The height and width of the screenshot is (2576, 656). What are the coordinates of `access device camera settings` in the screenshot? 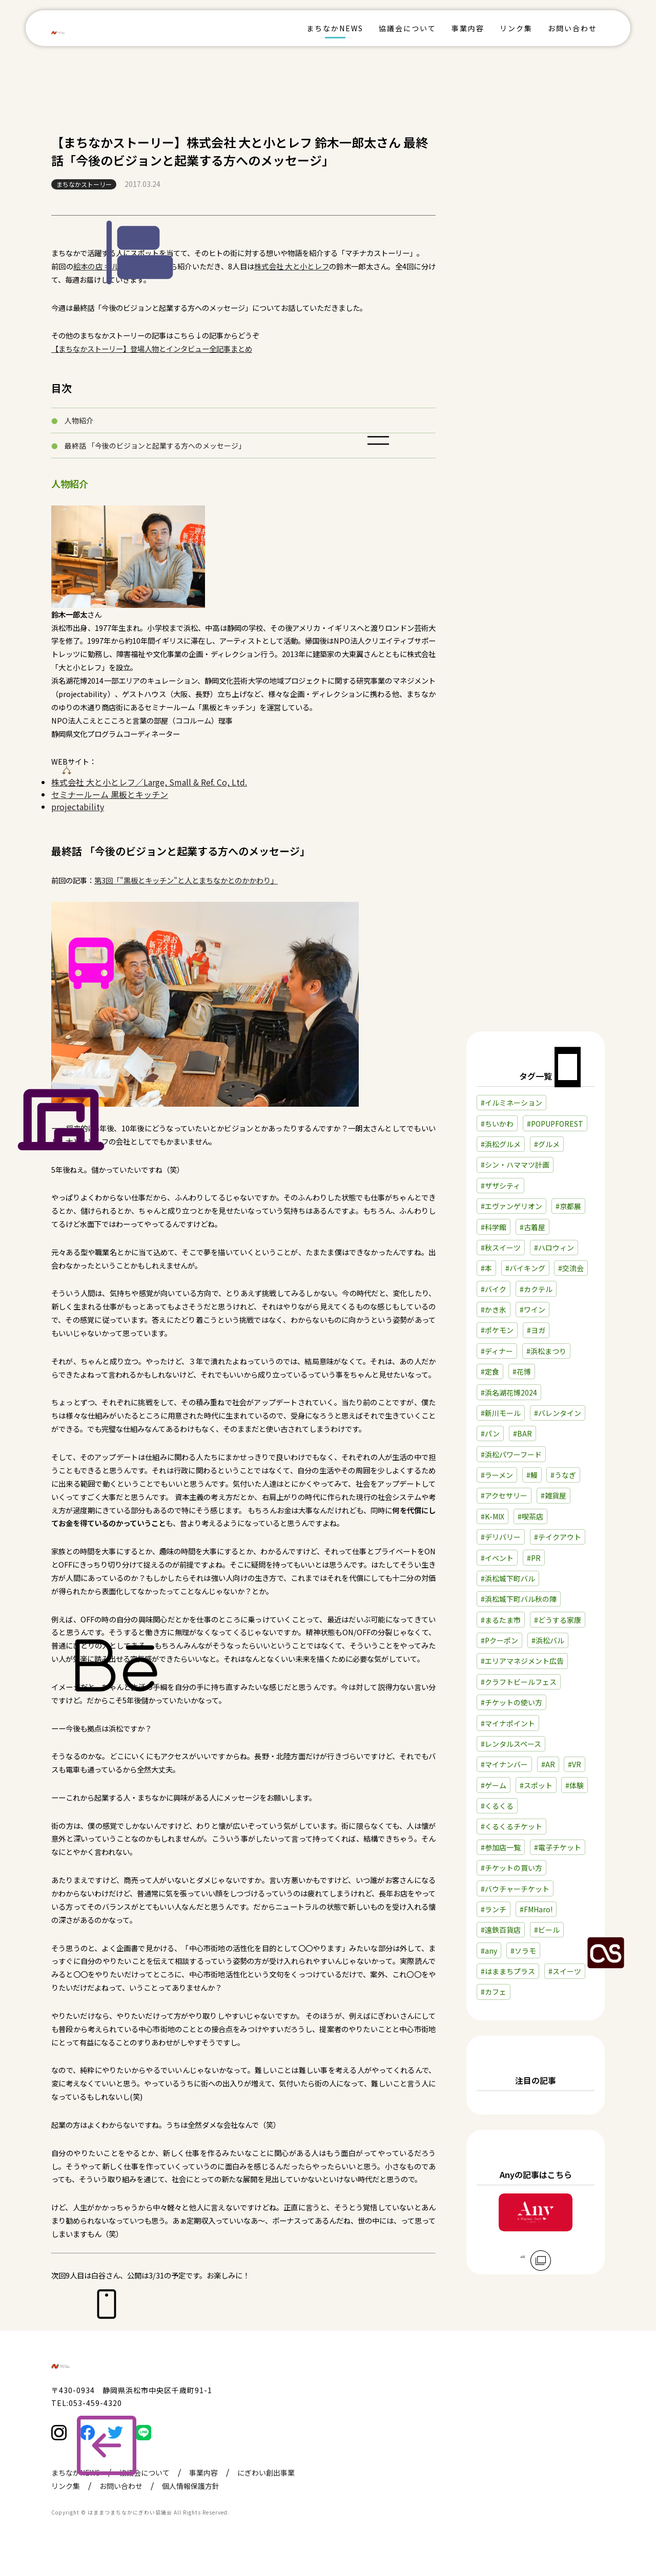 It's located at (107, 2304).